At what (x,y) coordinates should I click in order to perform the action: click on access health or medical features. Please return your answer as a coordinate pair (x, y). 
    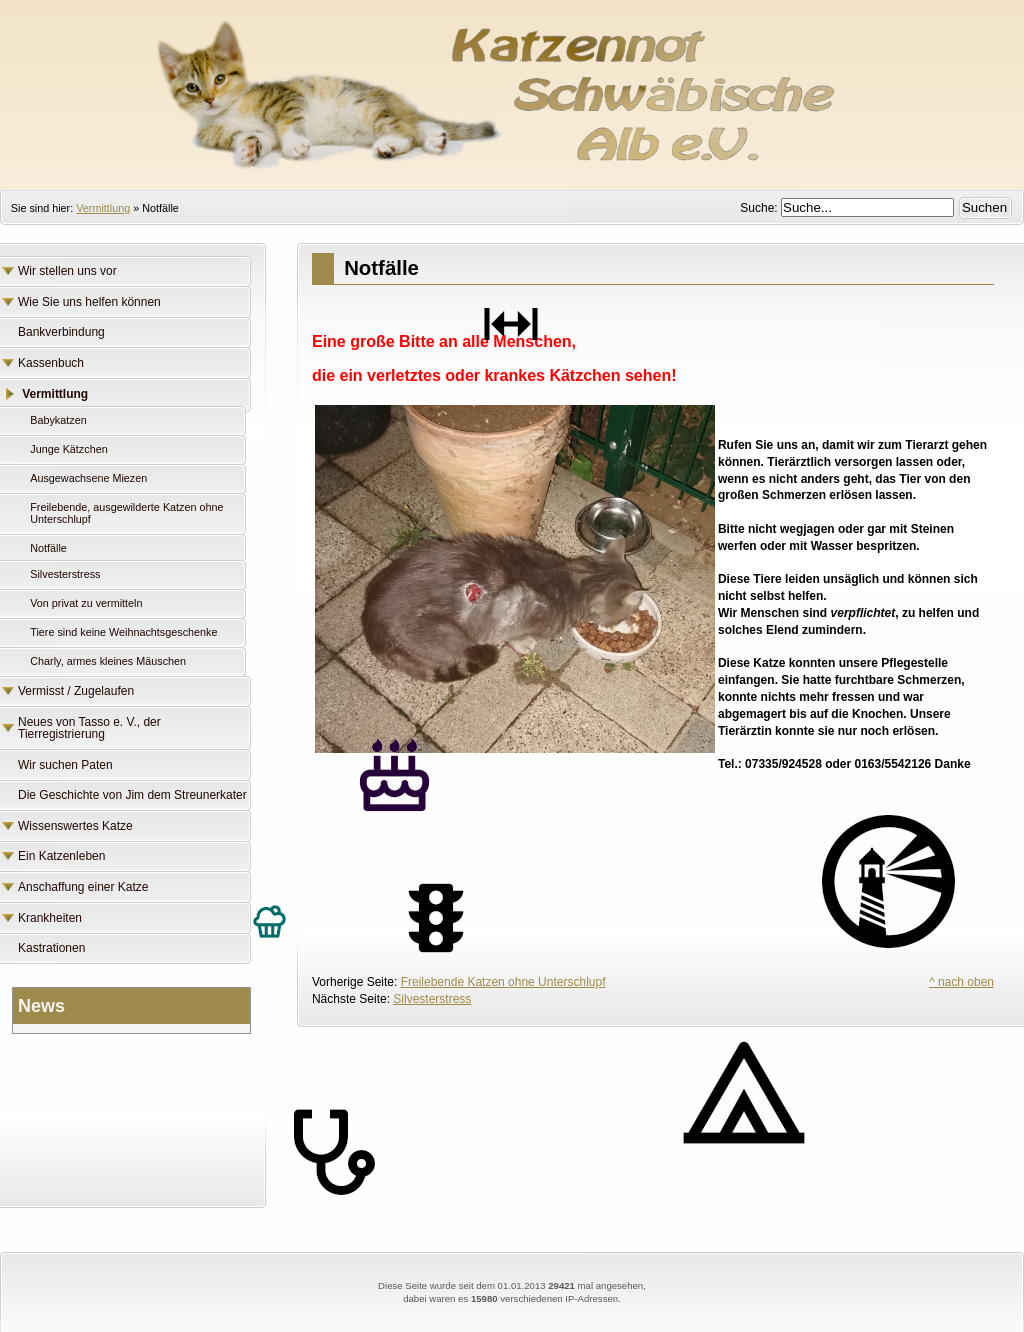
    Looking at the image, I should click on (330, 1150).